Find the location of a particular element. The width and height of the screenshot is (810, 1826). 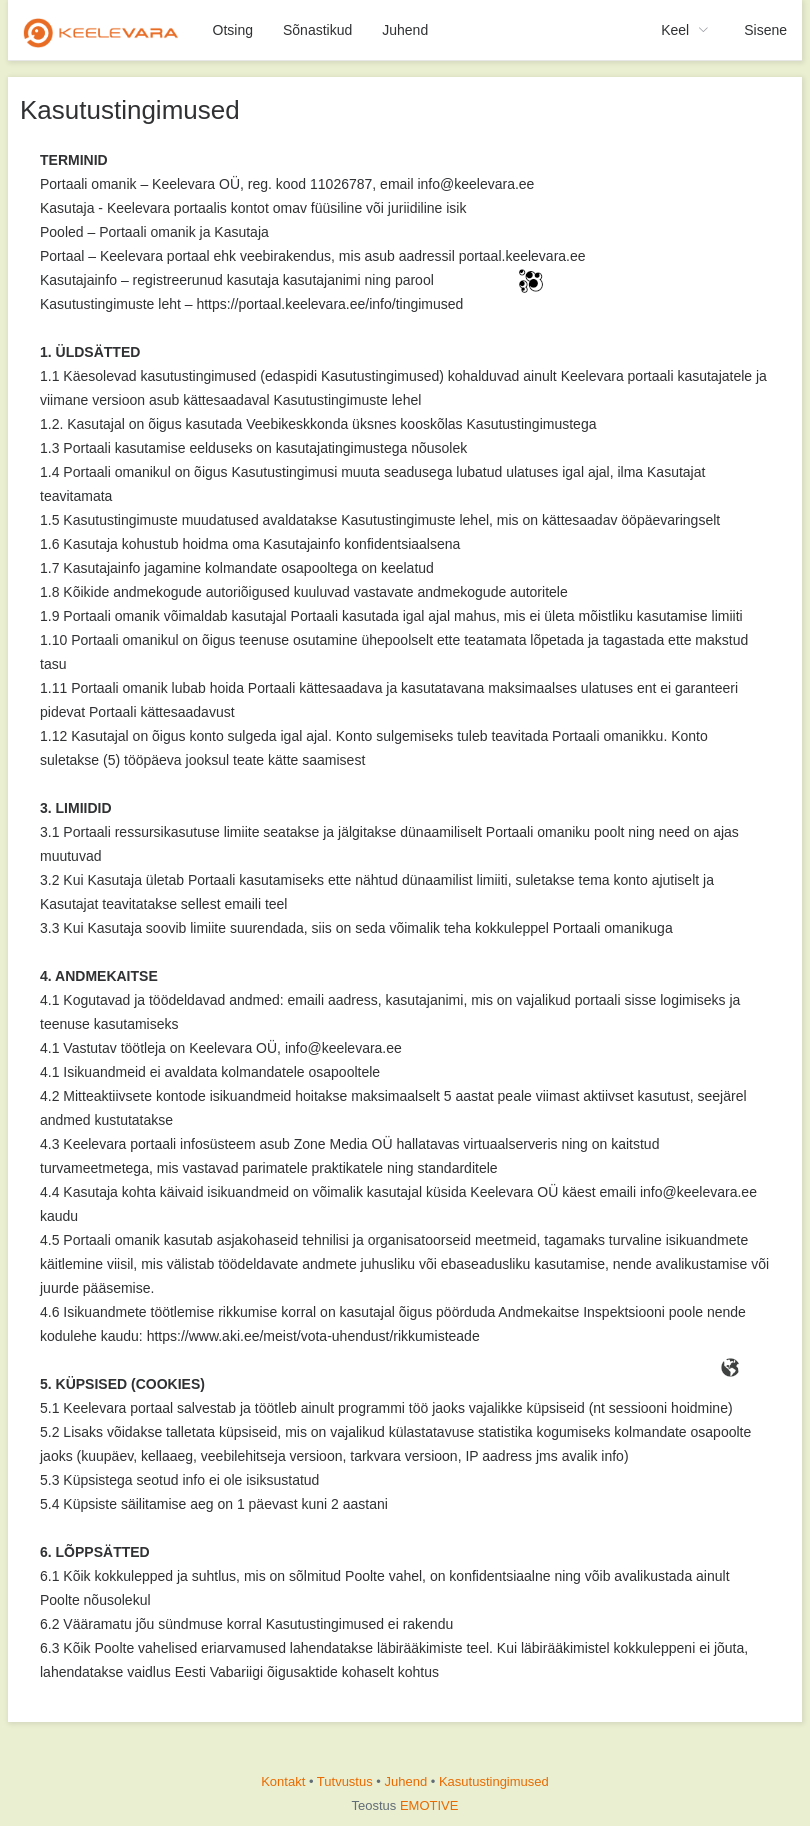

switch to global or worldwide view is located at coordinates (730, 1367).